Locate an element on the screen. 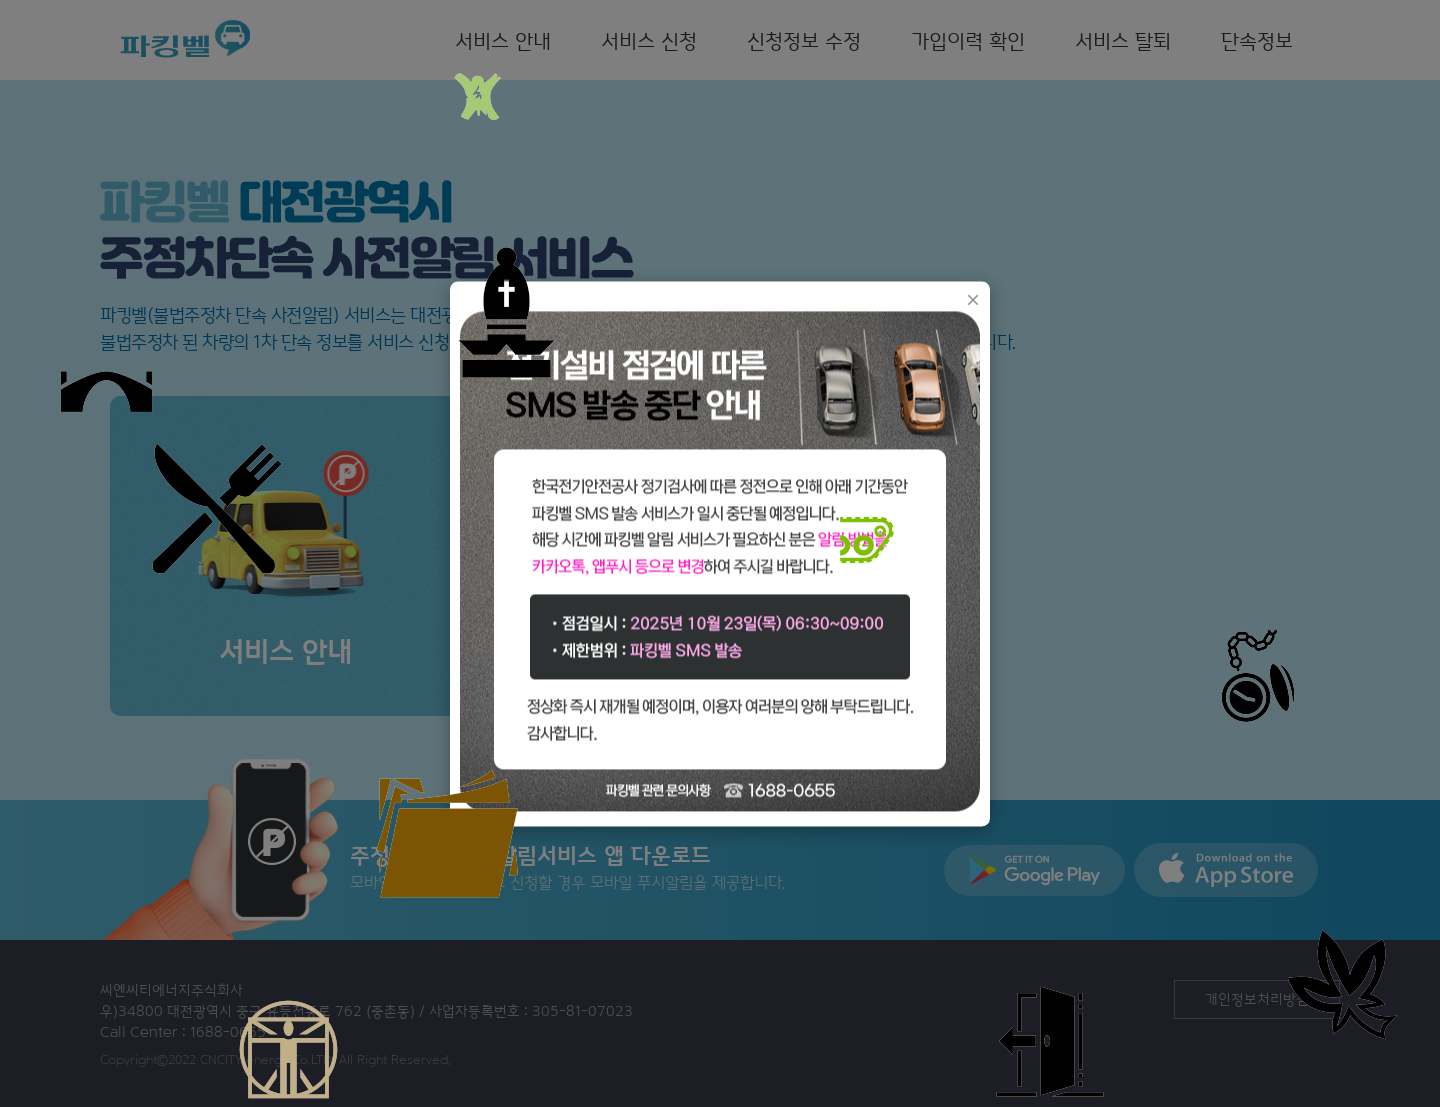 The height and width of the screenshot is (1107, 1440). find nearby restaurants or dining options is located at coordinates (217, 507).